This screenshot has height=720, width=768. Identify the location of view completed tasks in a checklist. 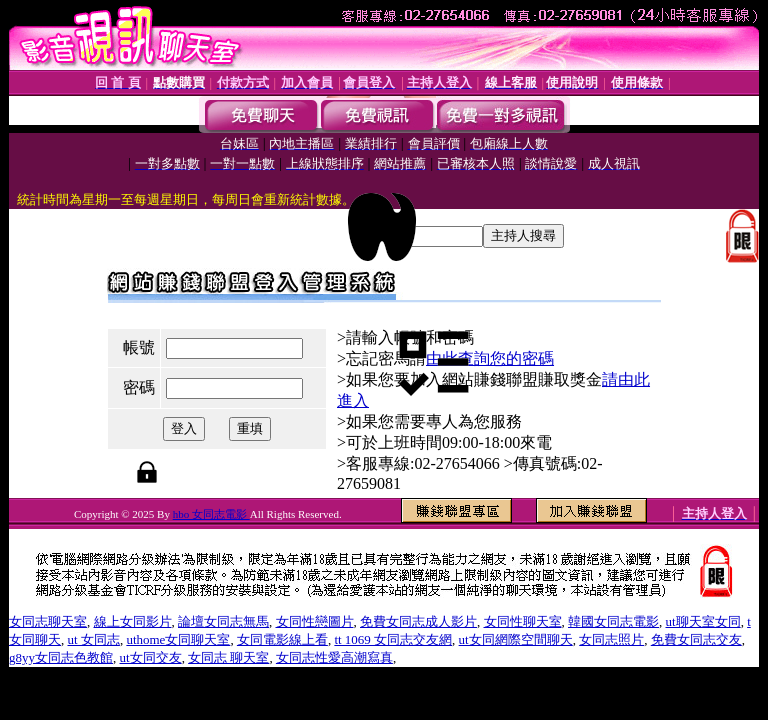
(434, 362).